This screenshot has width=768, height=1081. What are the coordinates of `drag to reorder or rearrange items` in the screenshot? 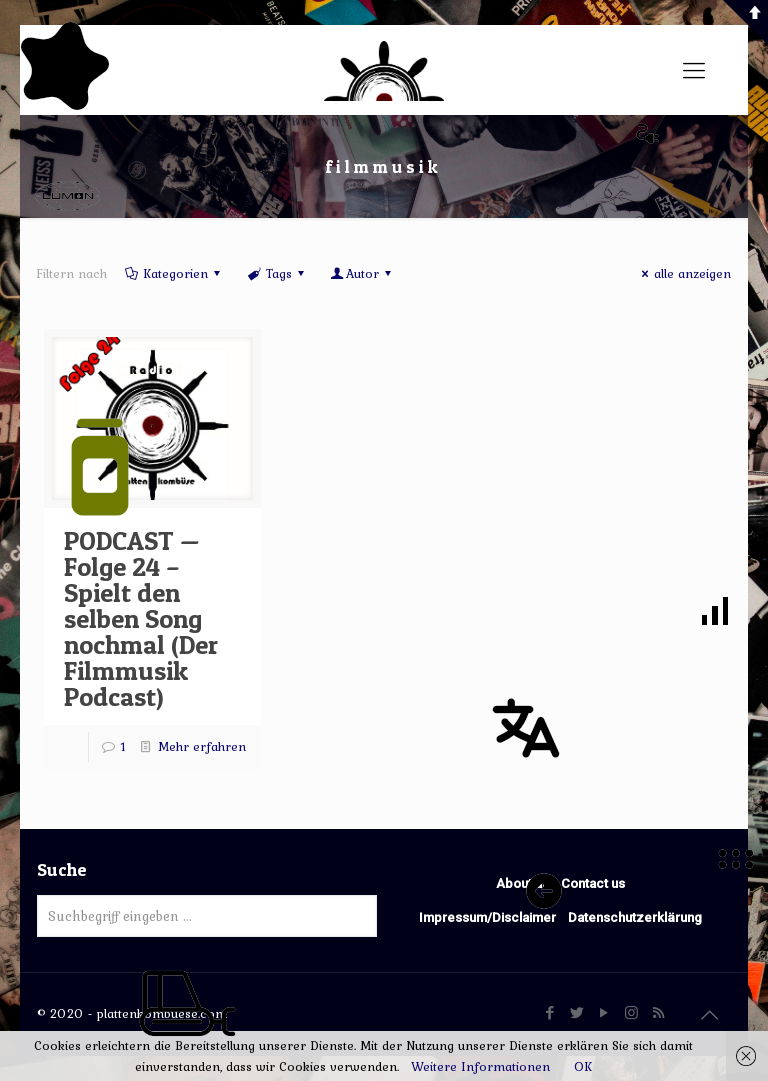 It's located at (736, 859).